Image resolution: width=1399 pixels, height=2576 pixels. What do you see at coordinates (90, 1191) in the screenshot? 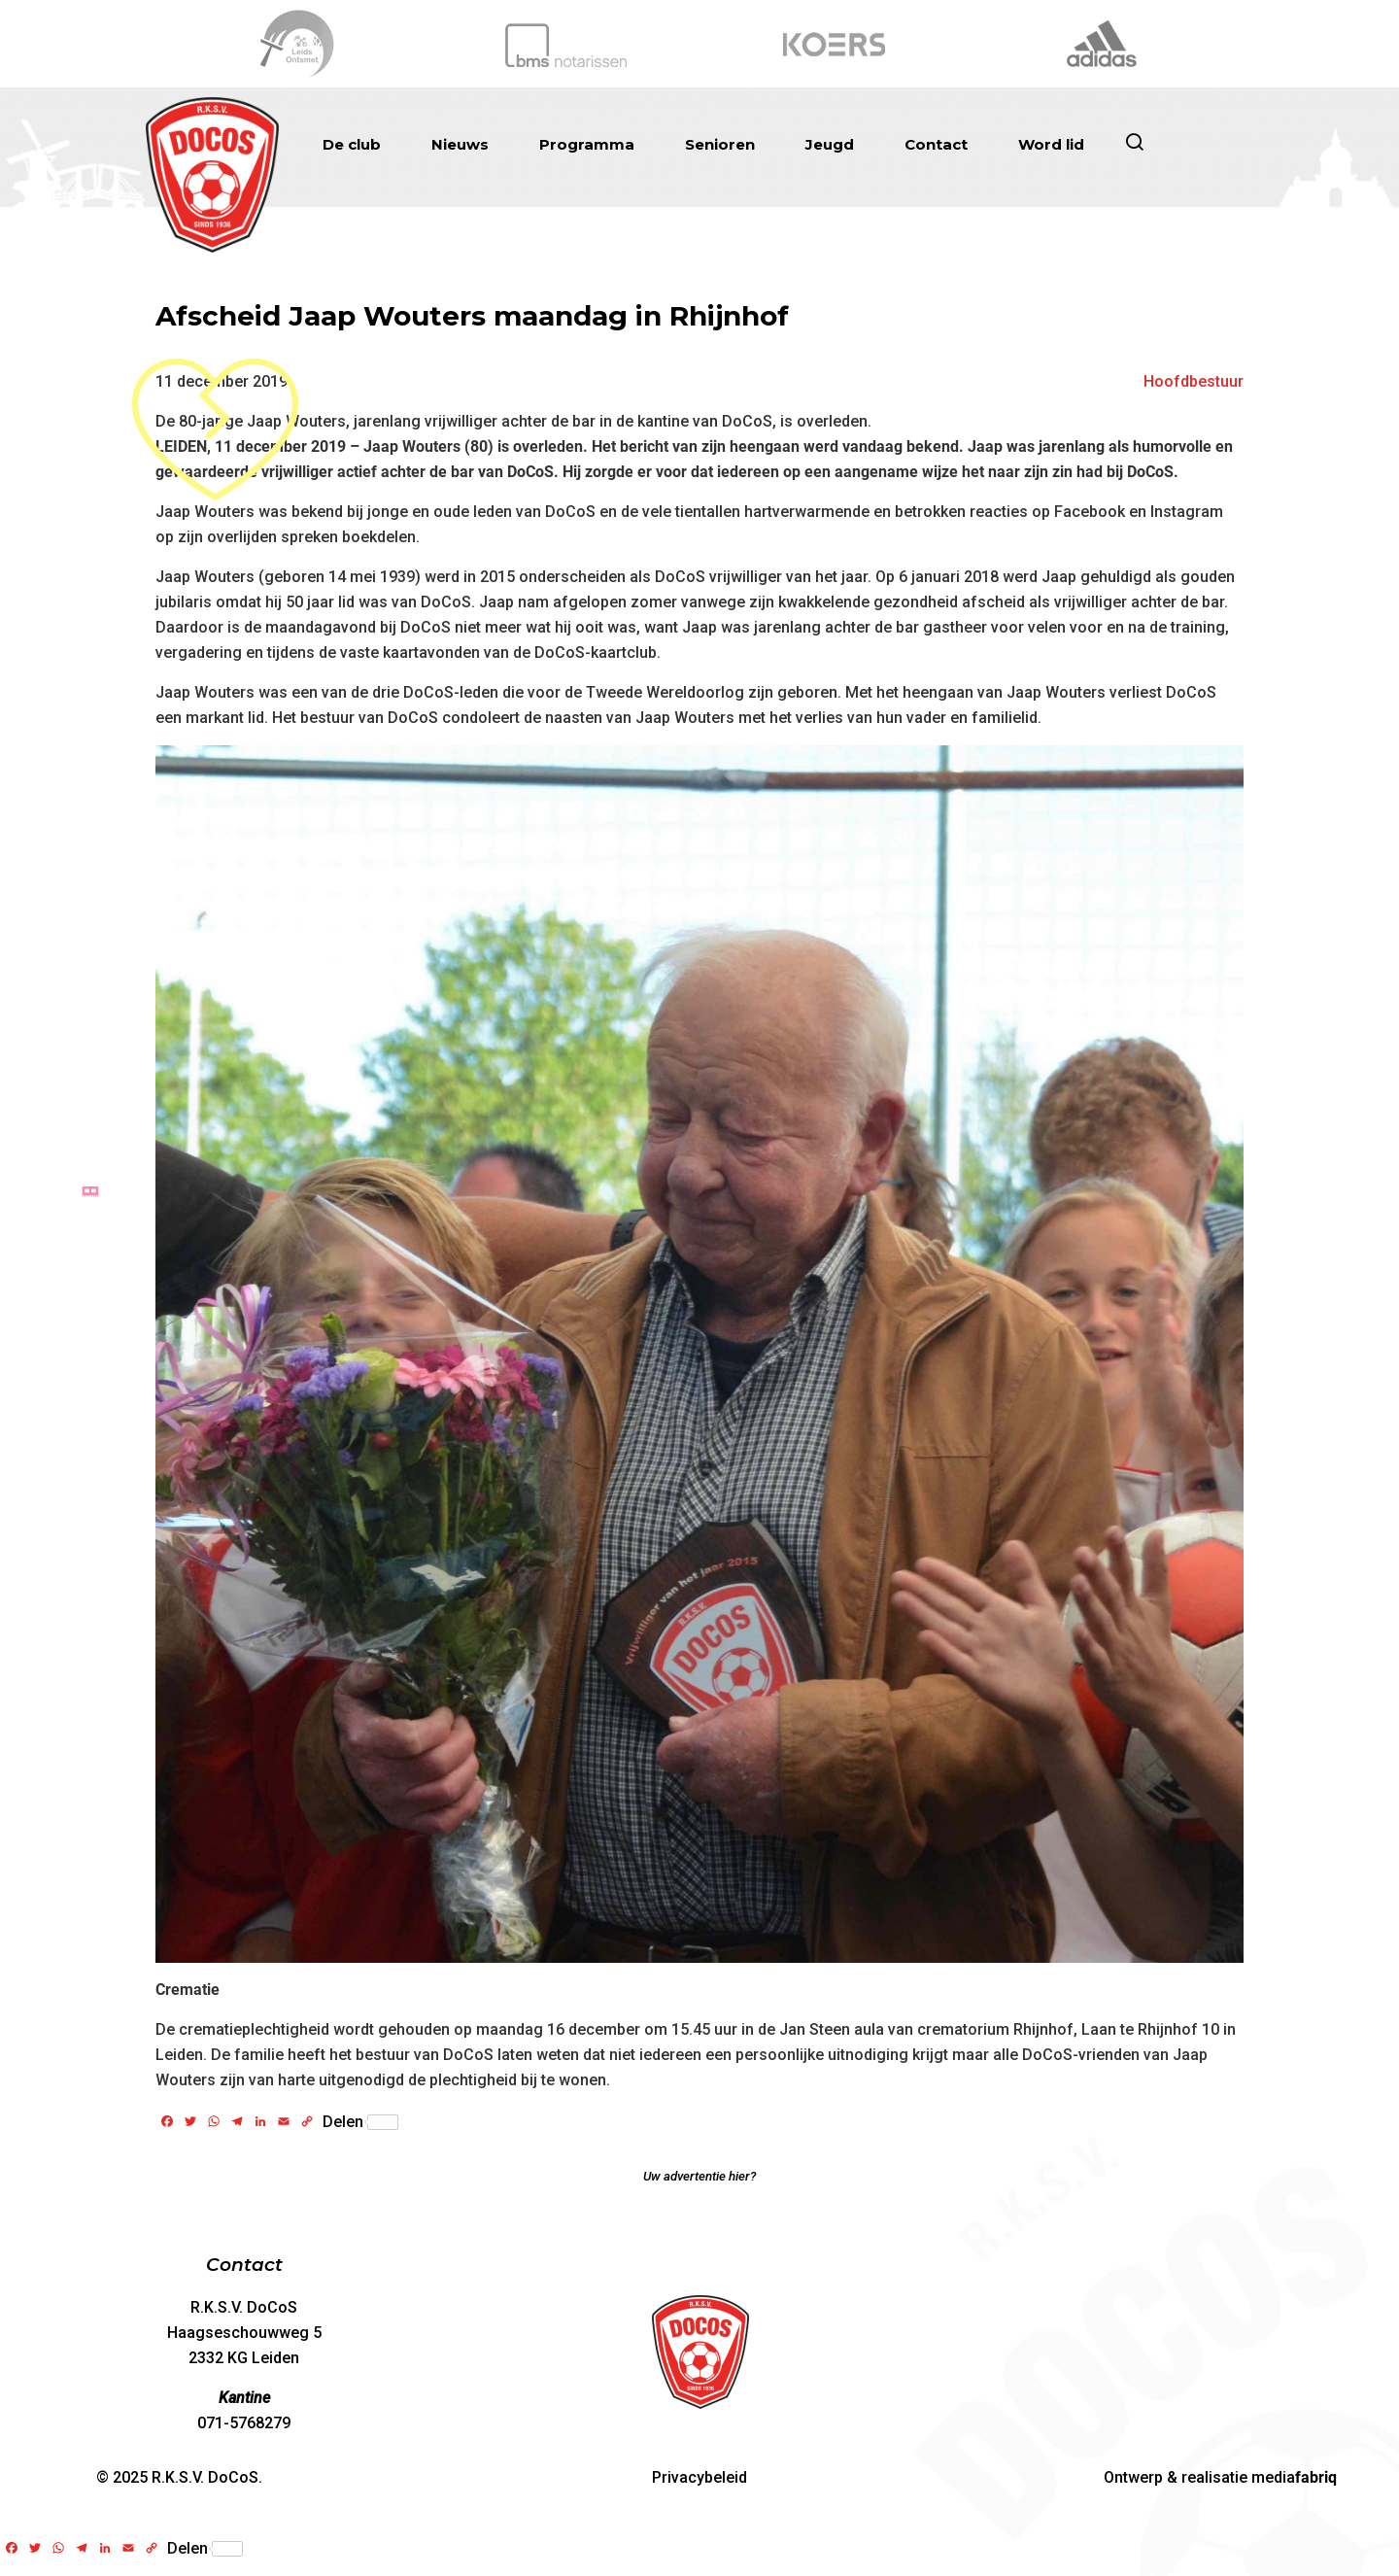
I see `view device memory or RAM usage` at bounding box center [90, 1191].